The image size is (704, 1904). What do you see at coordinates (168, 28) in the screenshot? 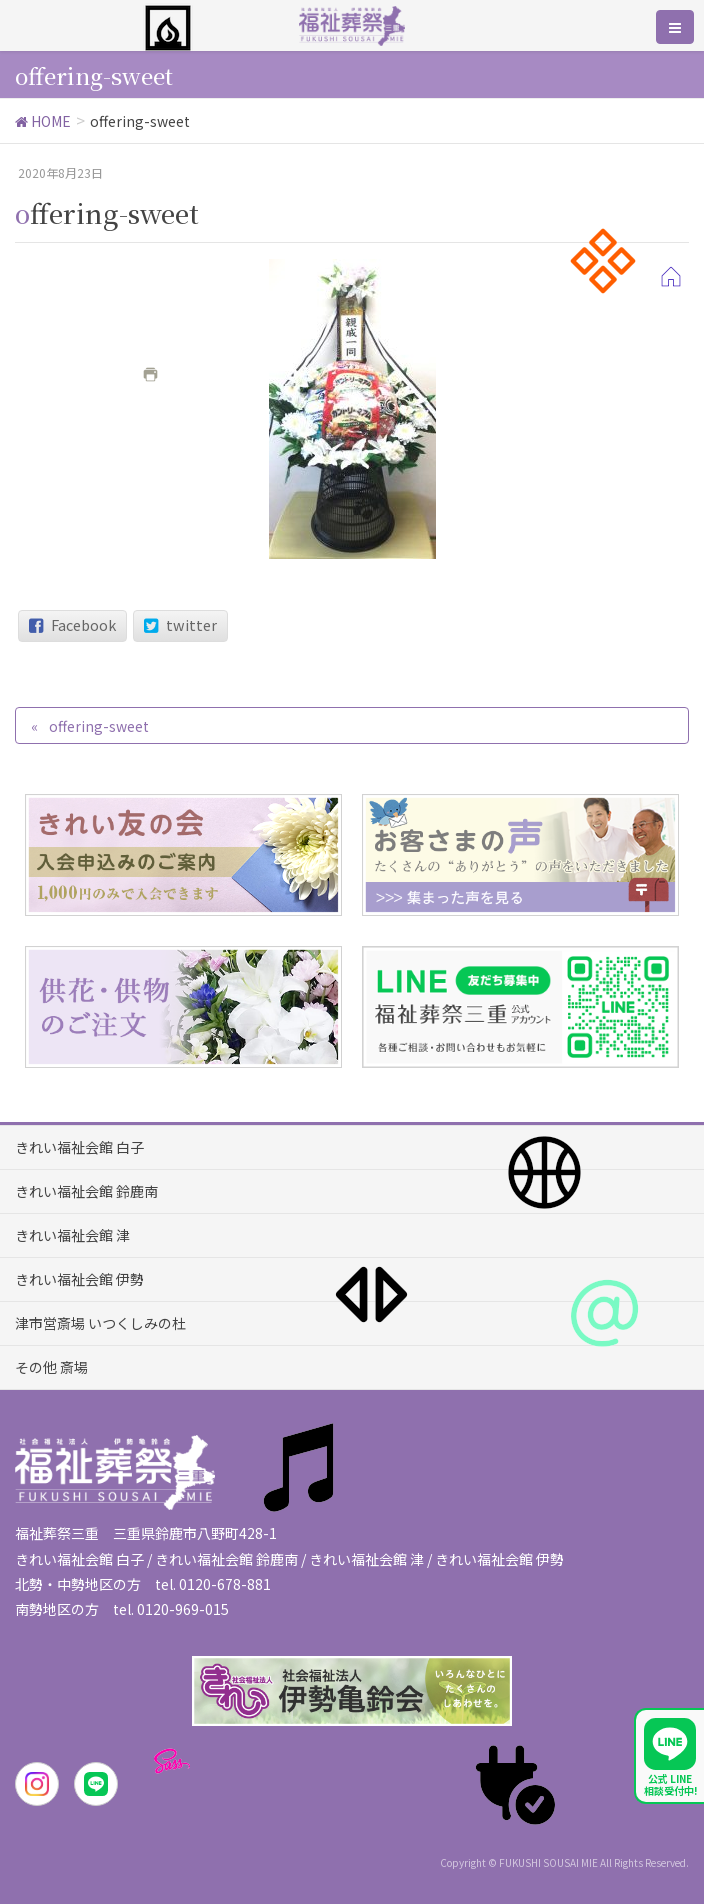
I see `access fireplace or heating controls` at bounding box center [168, 28].